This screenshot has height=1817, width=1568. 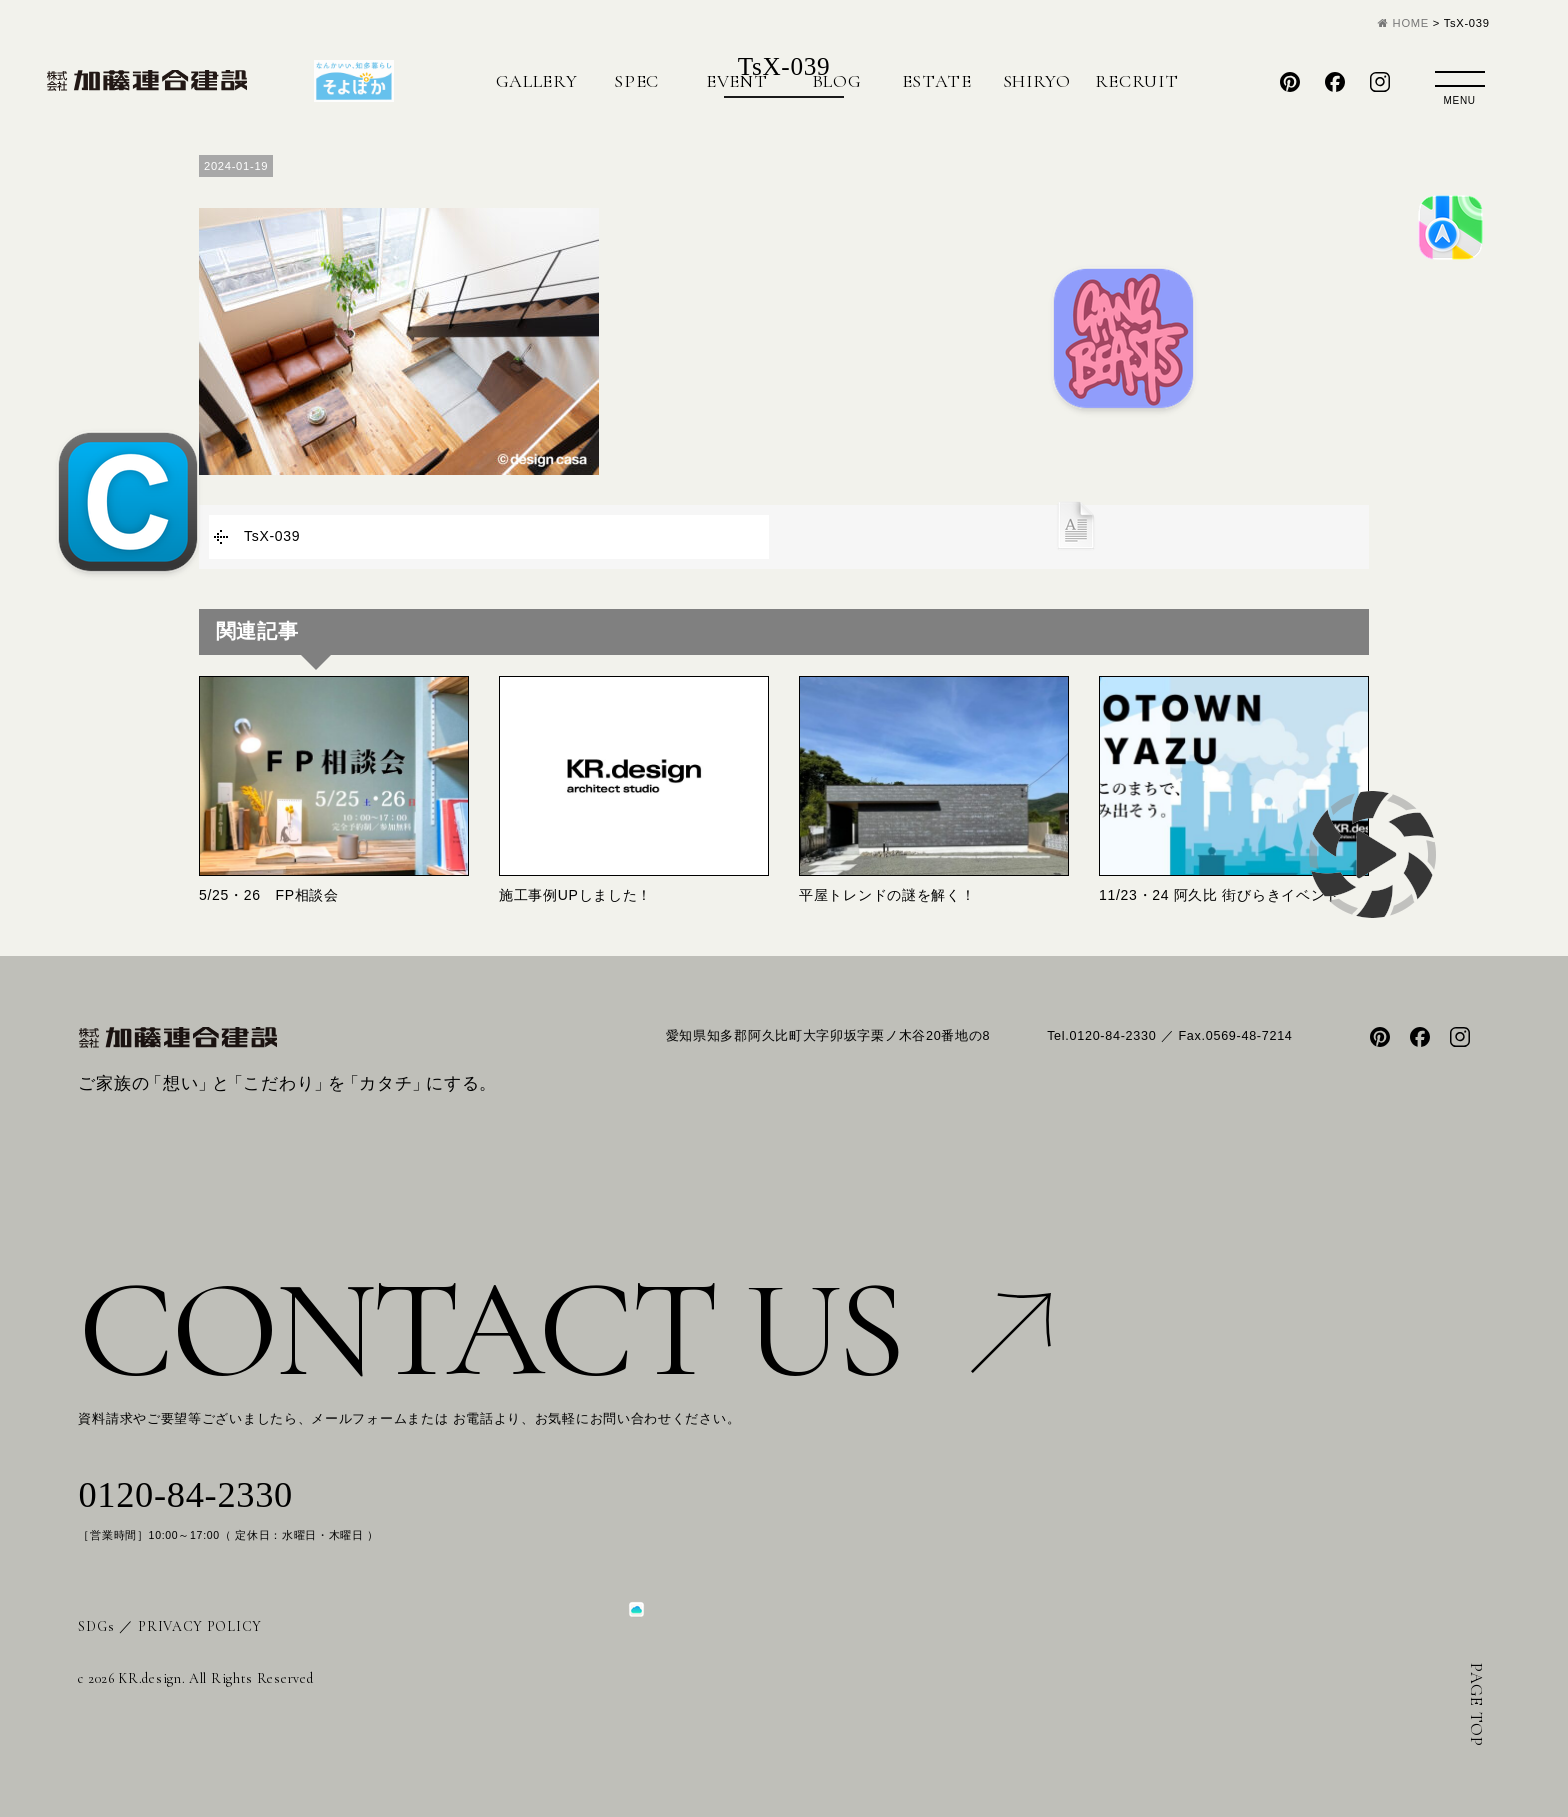 I want to click on a rich text format document file, so click(x=1076, y=526).